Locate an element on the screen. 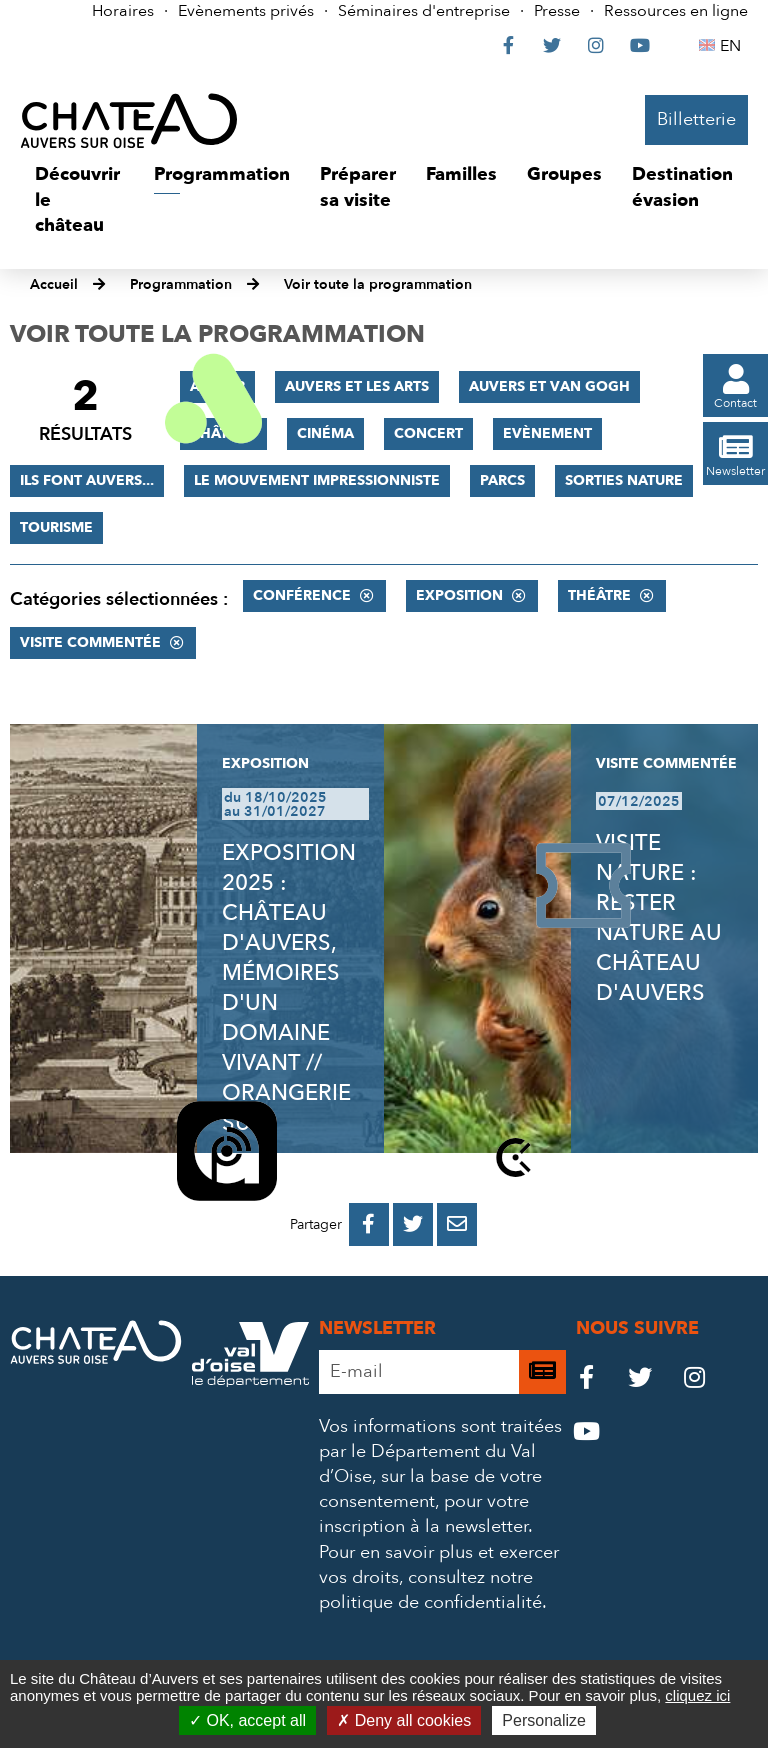 The height and width of the screenshot is (1748, 768). open clockify time tracking app is located at coordinates (513, 1157).